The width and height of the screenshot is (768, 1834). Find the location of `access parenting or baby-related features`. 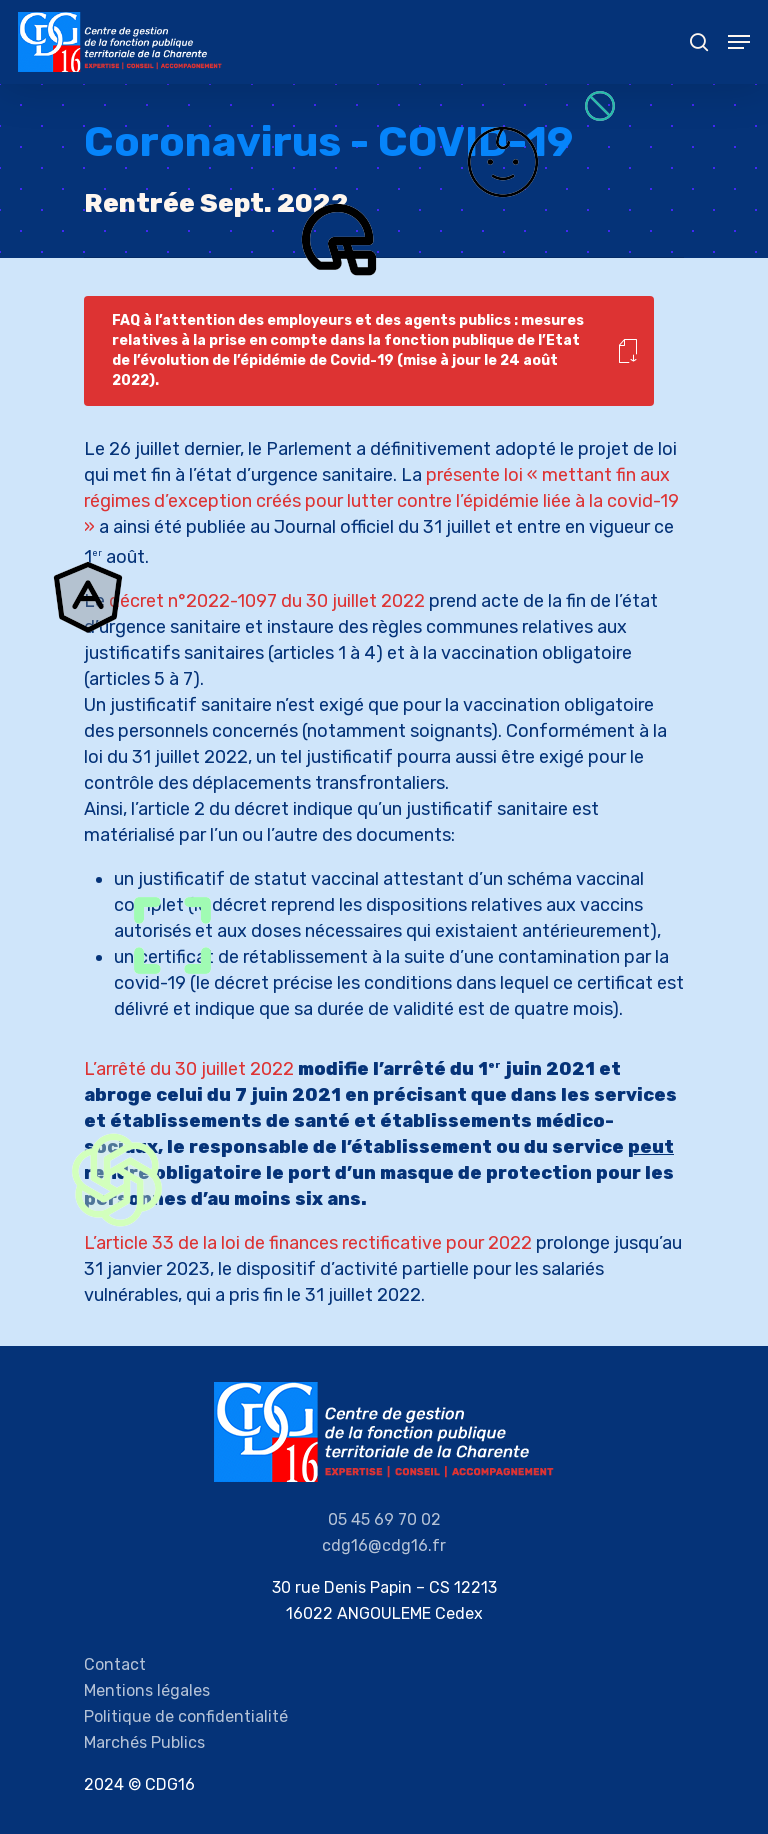

access parenting or baby-related features is located at coordinates (503, 162).